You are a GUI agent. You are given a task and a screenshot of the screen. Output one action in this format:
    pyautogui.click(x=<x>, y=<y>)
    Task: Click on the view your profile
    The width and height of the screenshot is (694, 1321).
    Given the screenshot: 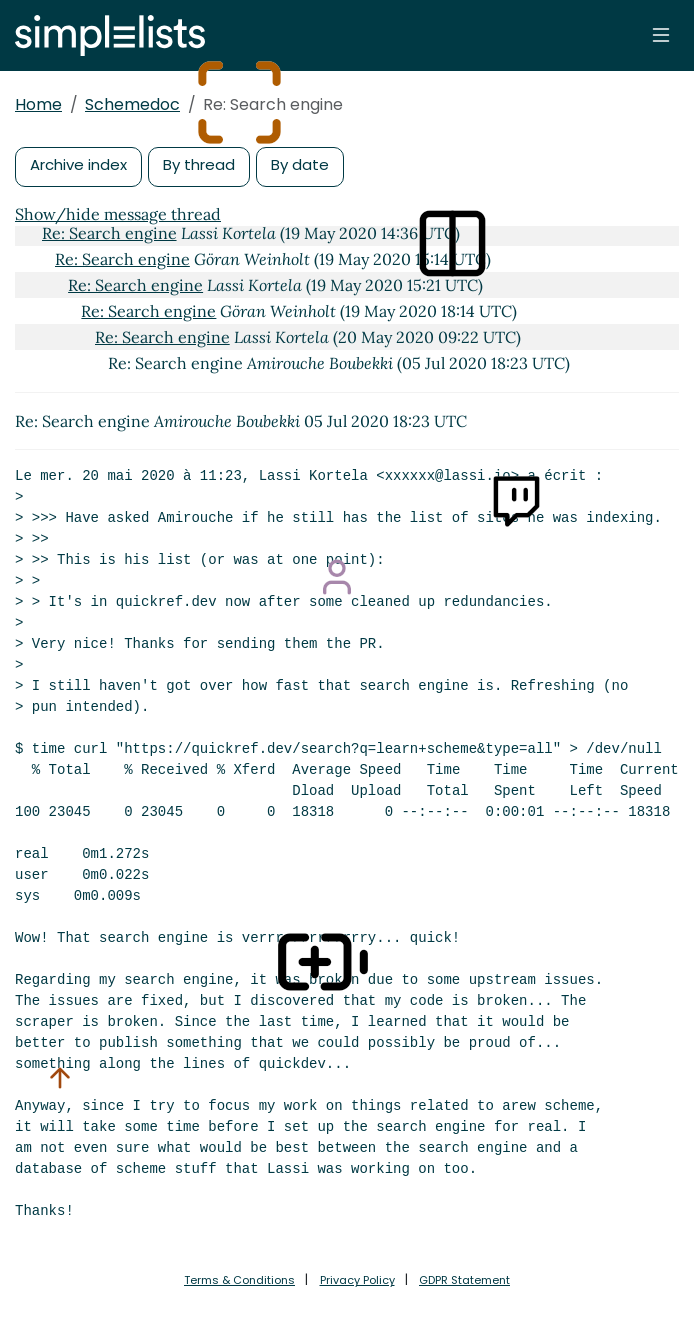 What is the action you would take?
    pyautogui.click(x=337, y=577)
    